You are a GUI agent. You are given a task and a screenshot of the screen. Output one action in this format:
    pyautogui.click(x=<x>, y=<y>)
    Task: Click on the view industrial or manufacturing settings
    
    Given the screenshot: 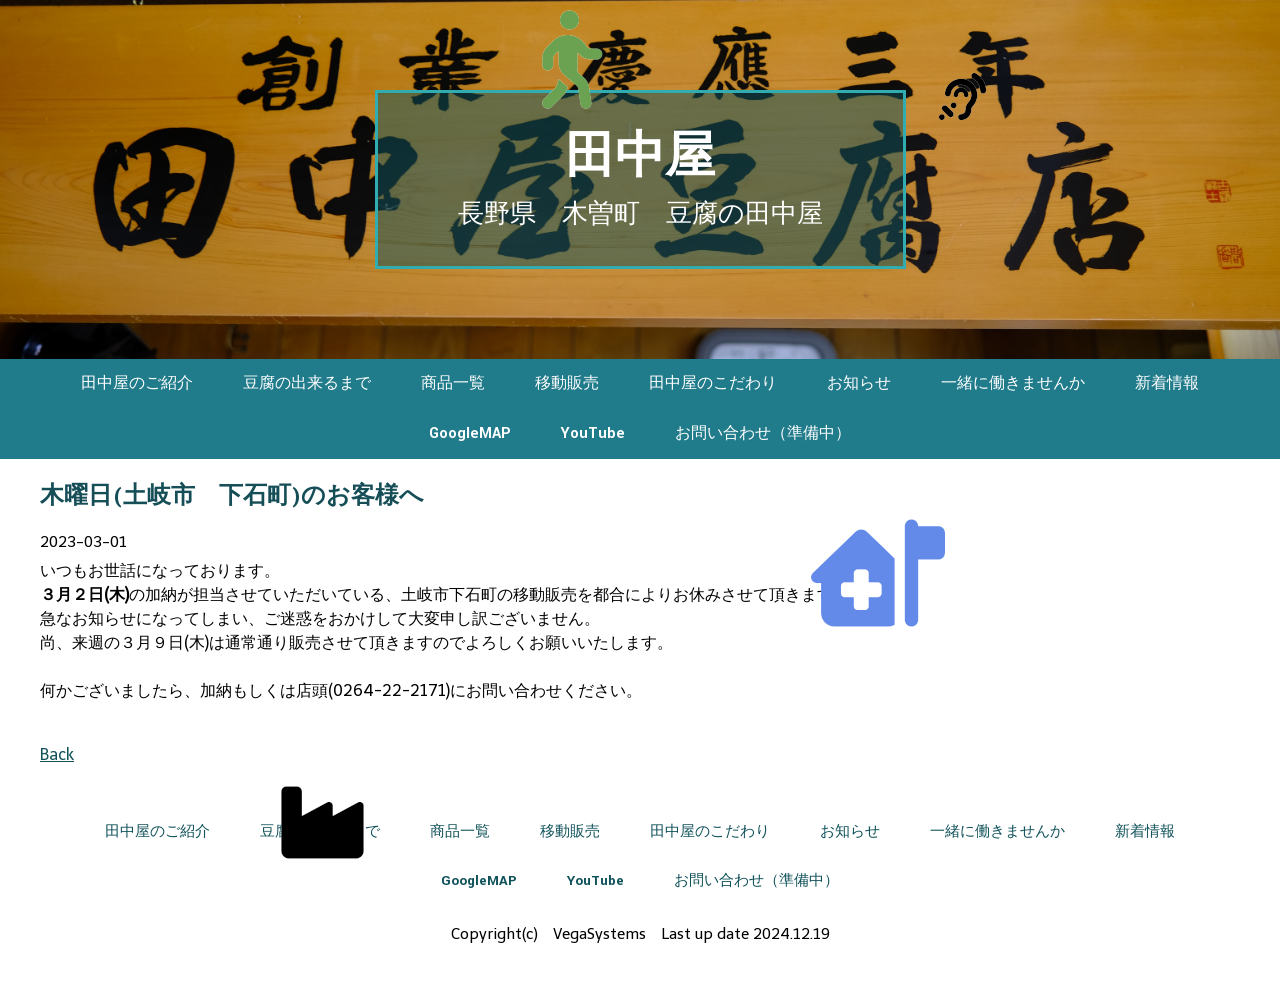 What is the action you would take?
    pyautogui.click(x=322, y=822)
    